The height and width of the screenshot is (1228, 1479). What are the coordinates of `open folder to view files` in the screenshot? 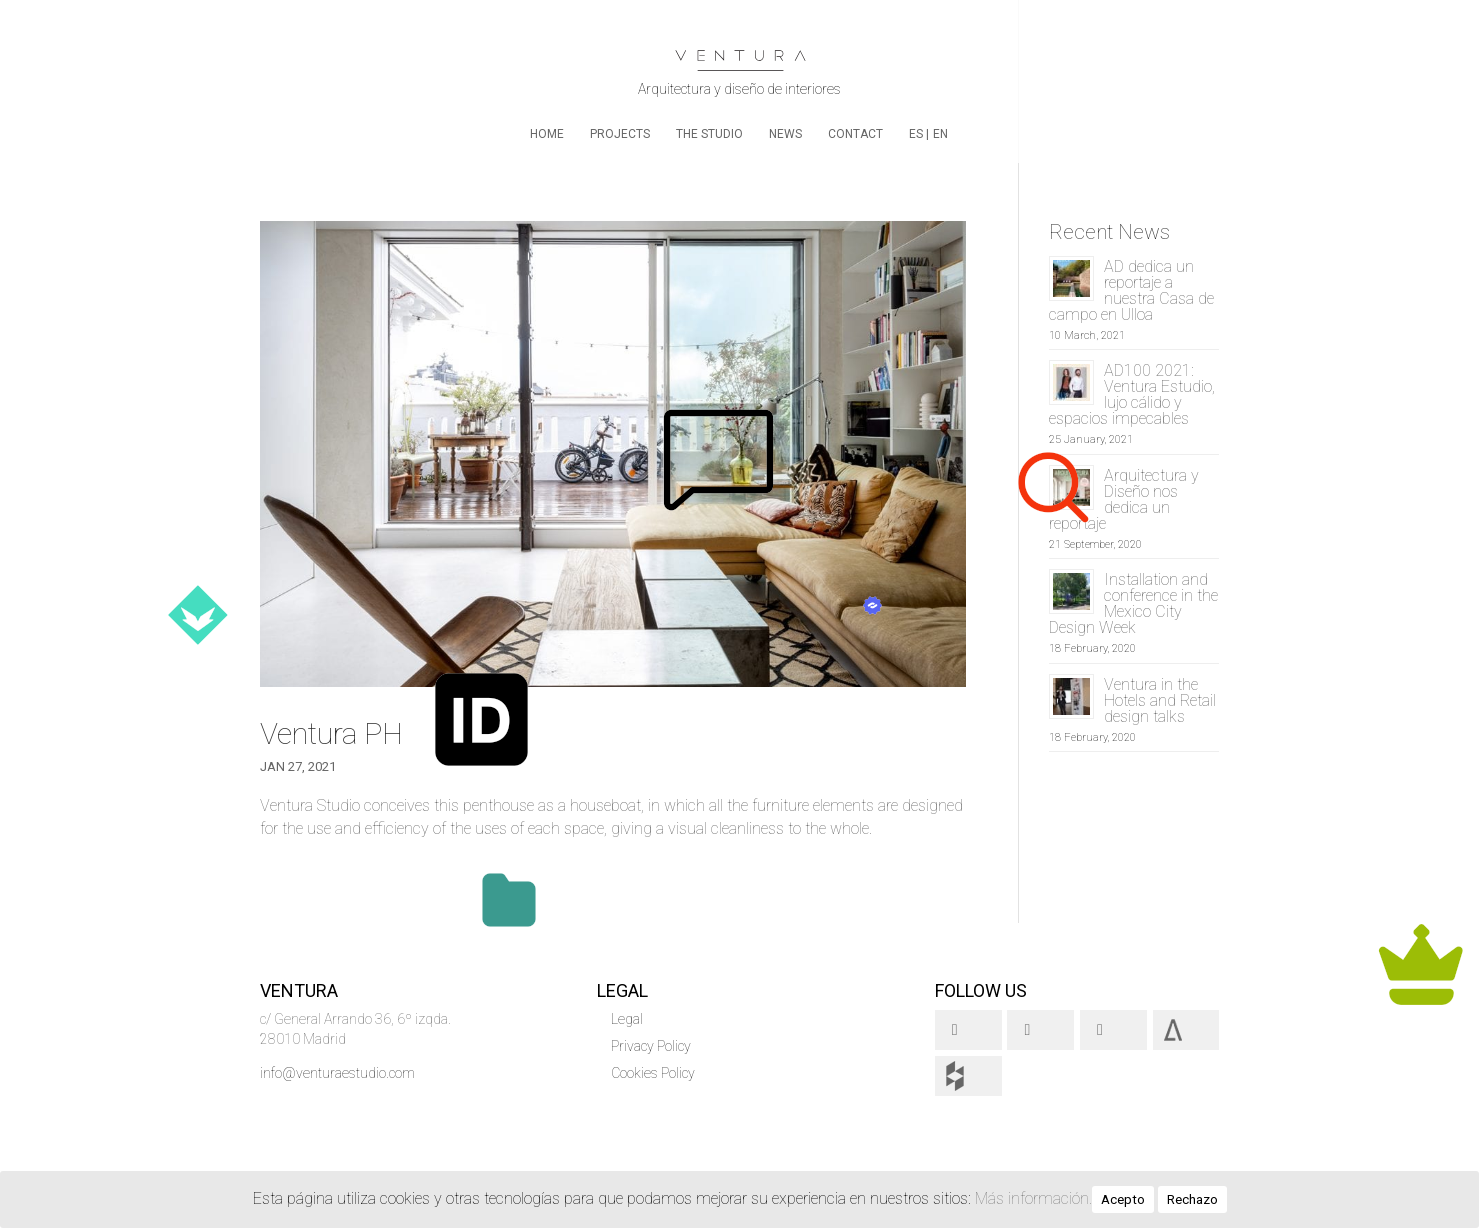 It's located at (509, 900).